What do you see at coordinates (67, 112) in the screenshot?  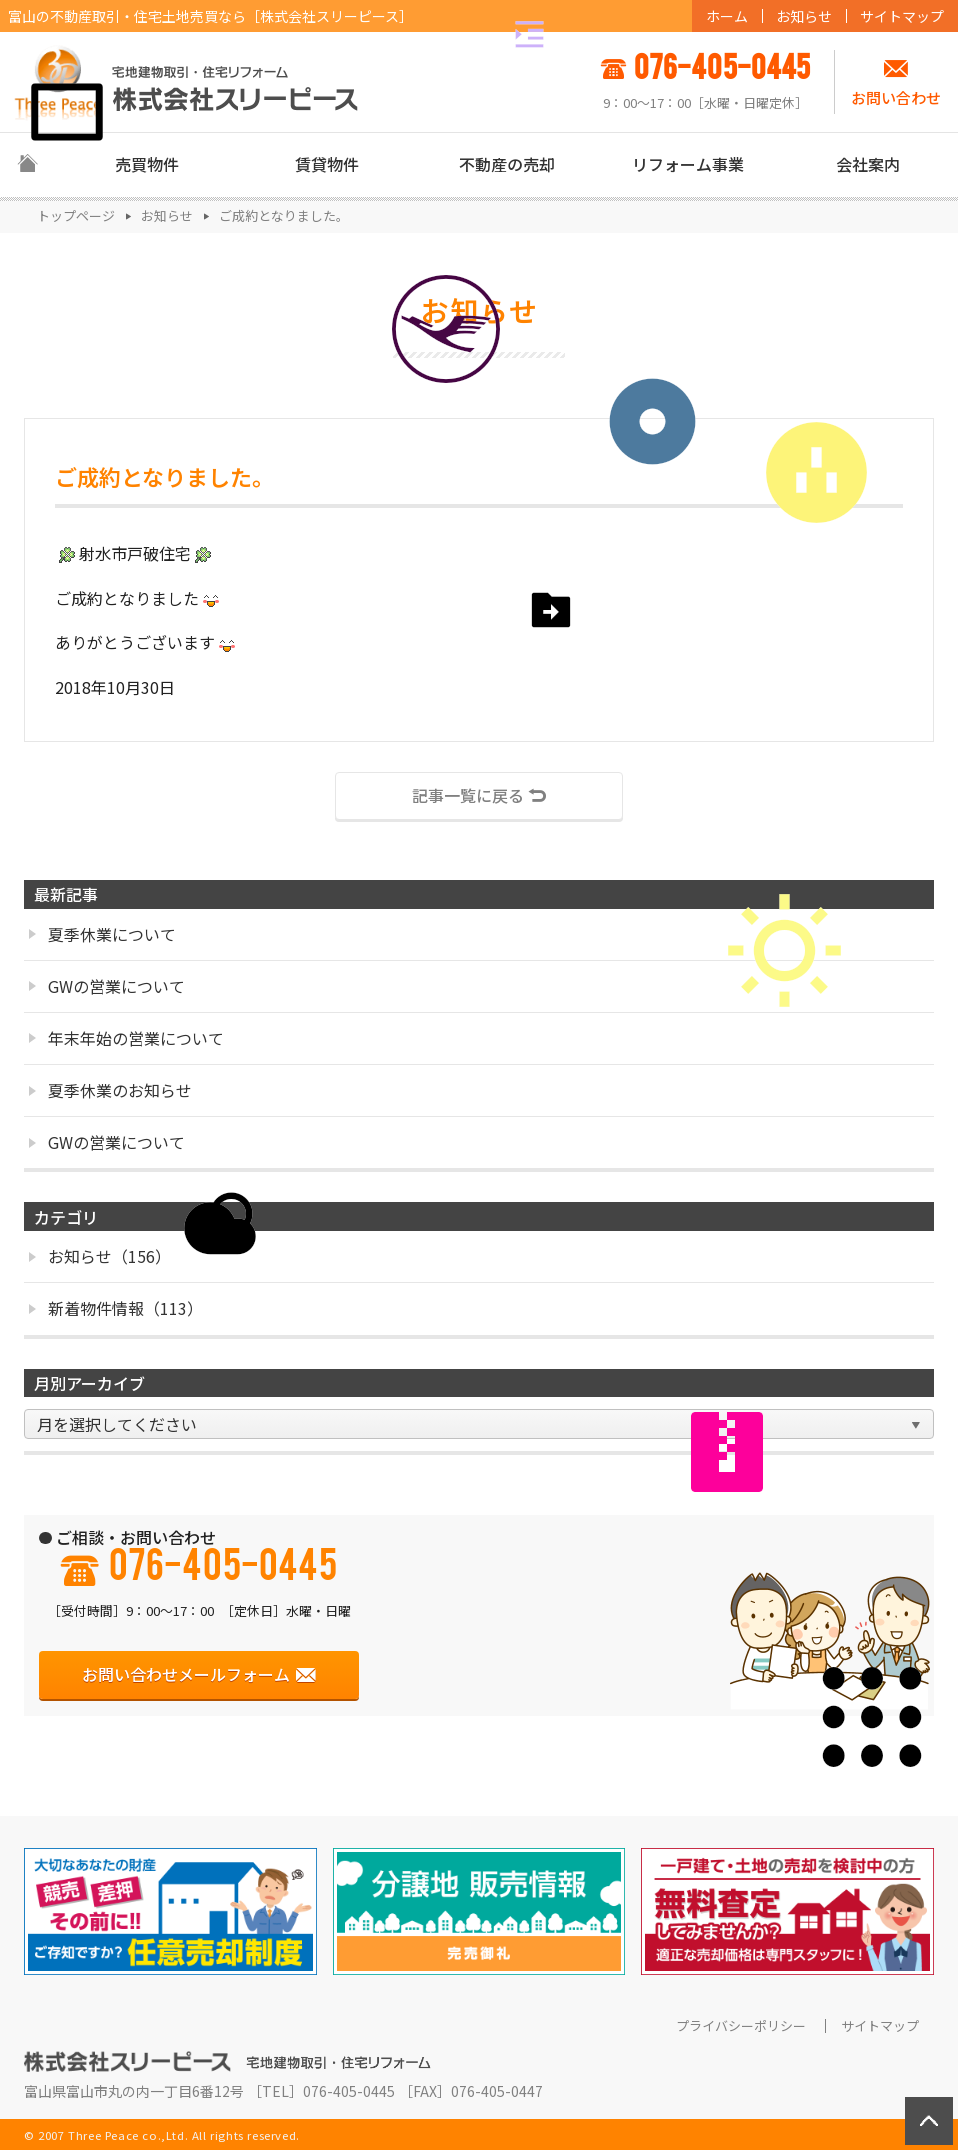 I see `draw a rectangle shape` at bounding box center [67, 112].